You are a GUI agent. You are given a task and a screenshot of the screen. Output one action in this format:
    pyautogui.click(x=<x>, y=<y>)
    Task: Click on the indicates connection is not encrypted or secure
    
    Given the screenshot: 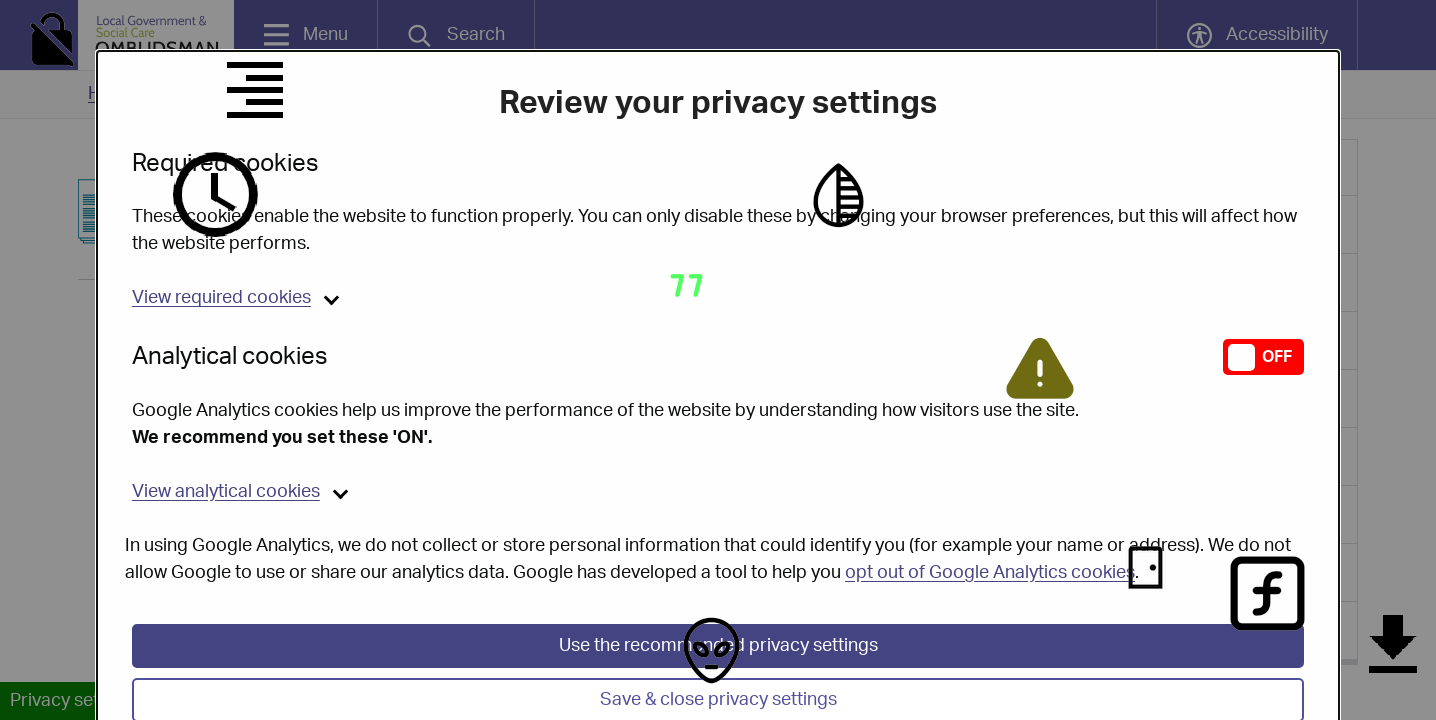 What is the action you would take?
    pyautogui.click(x=52, y=40)
    